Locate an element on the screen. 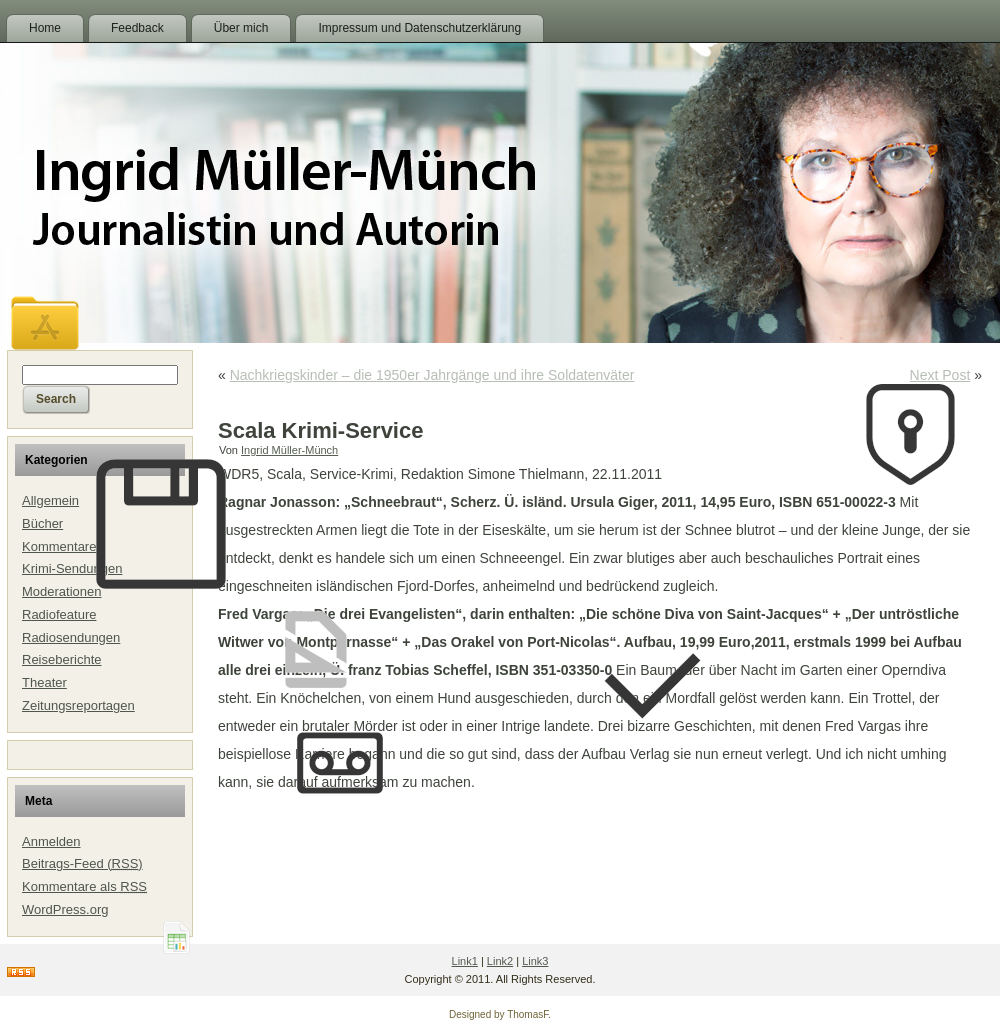  adjust page layout and print settings is located at coordinates (316, 647).